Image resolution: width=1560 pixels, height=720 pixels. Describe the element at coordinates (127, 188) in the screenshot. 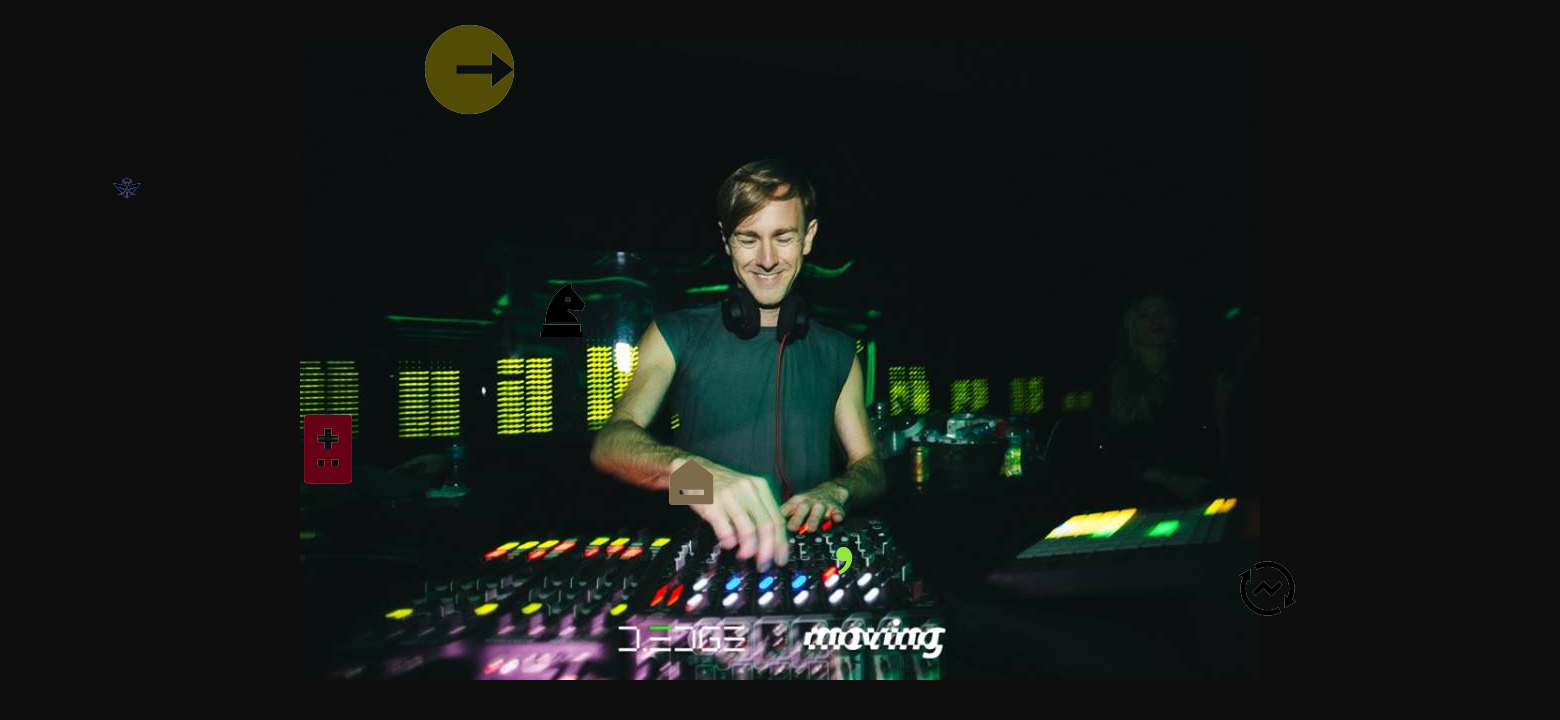

I see `navigate to Saudia Airlines website or app` at that location.